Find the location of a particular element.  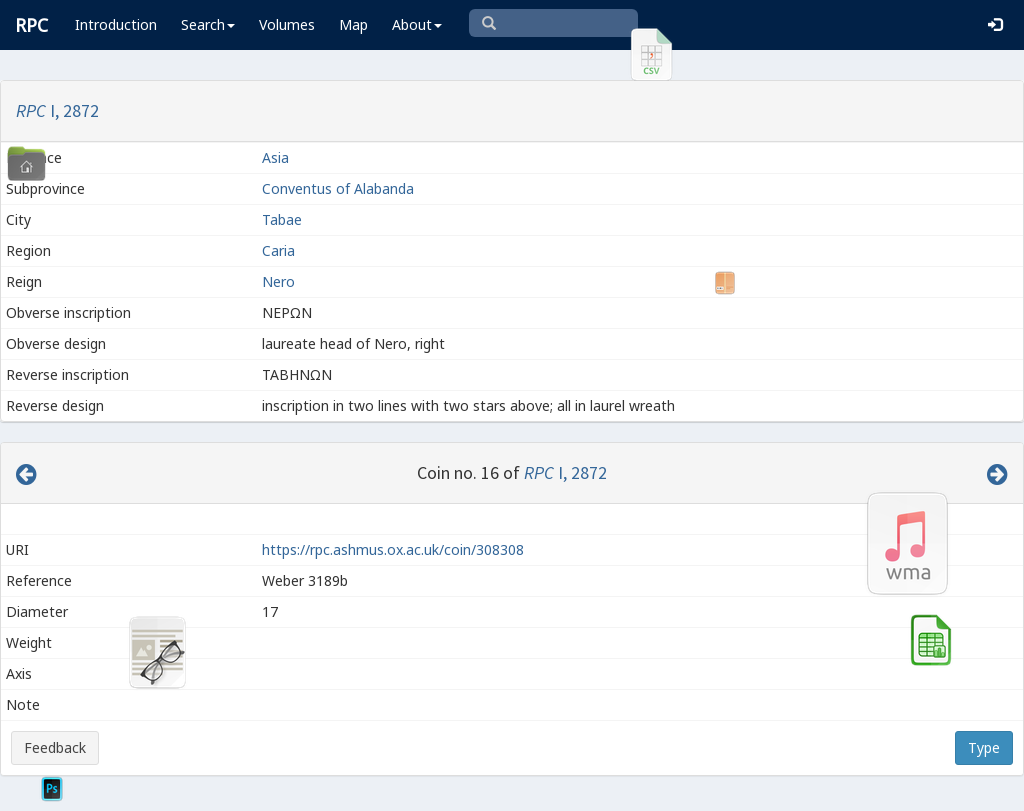

adobe photoshop file type indicator is located at coordinates (52, 789).